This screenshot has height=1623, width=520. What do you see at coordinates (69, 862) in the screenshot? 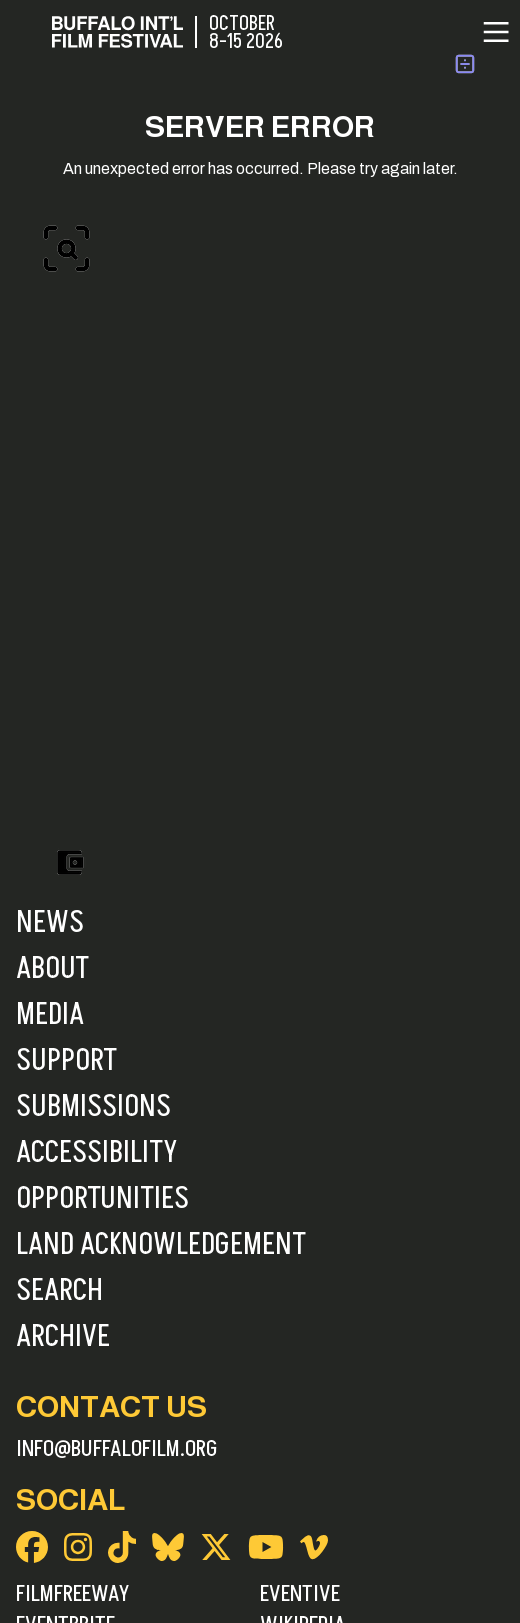
I see `access your digital wallet` at bounding box center [69, 862].